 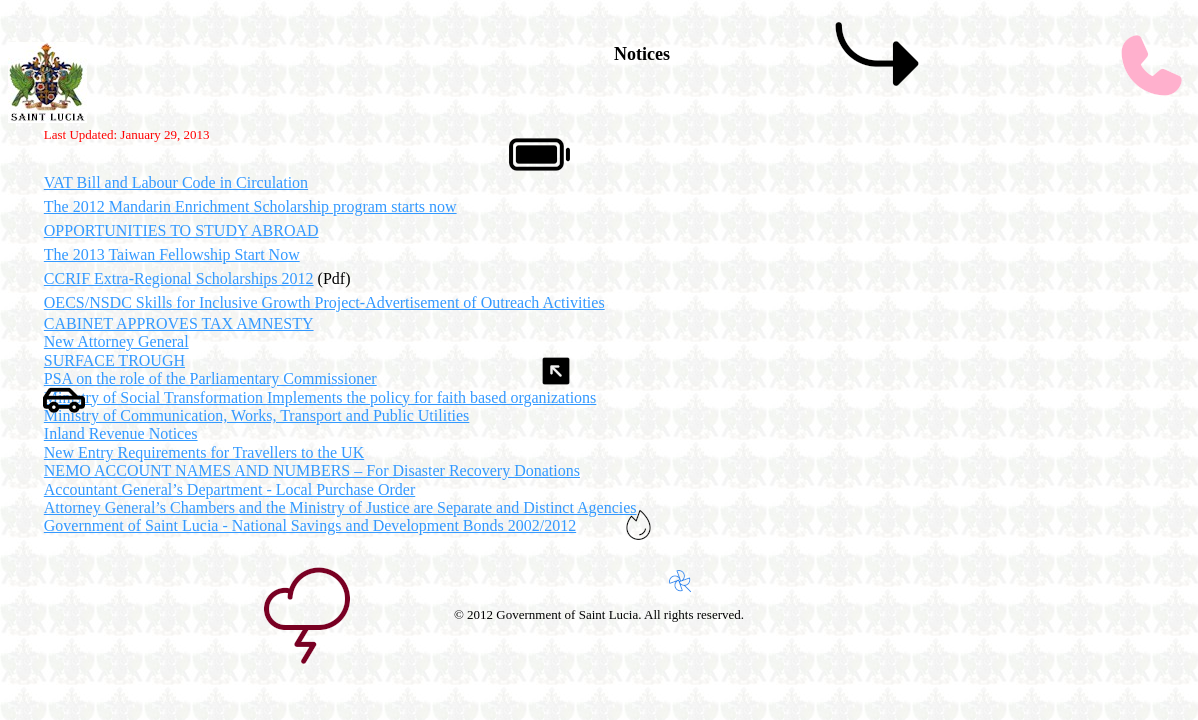 I want to click on indicates trending or popular content, so click(x=638, y=525).